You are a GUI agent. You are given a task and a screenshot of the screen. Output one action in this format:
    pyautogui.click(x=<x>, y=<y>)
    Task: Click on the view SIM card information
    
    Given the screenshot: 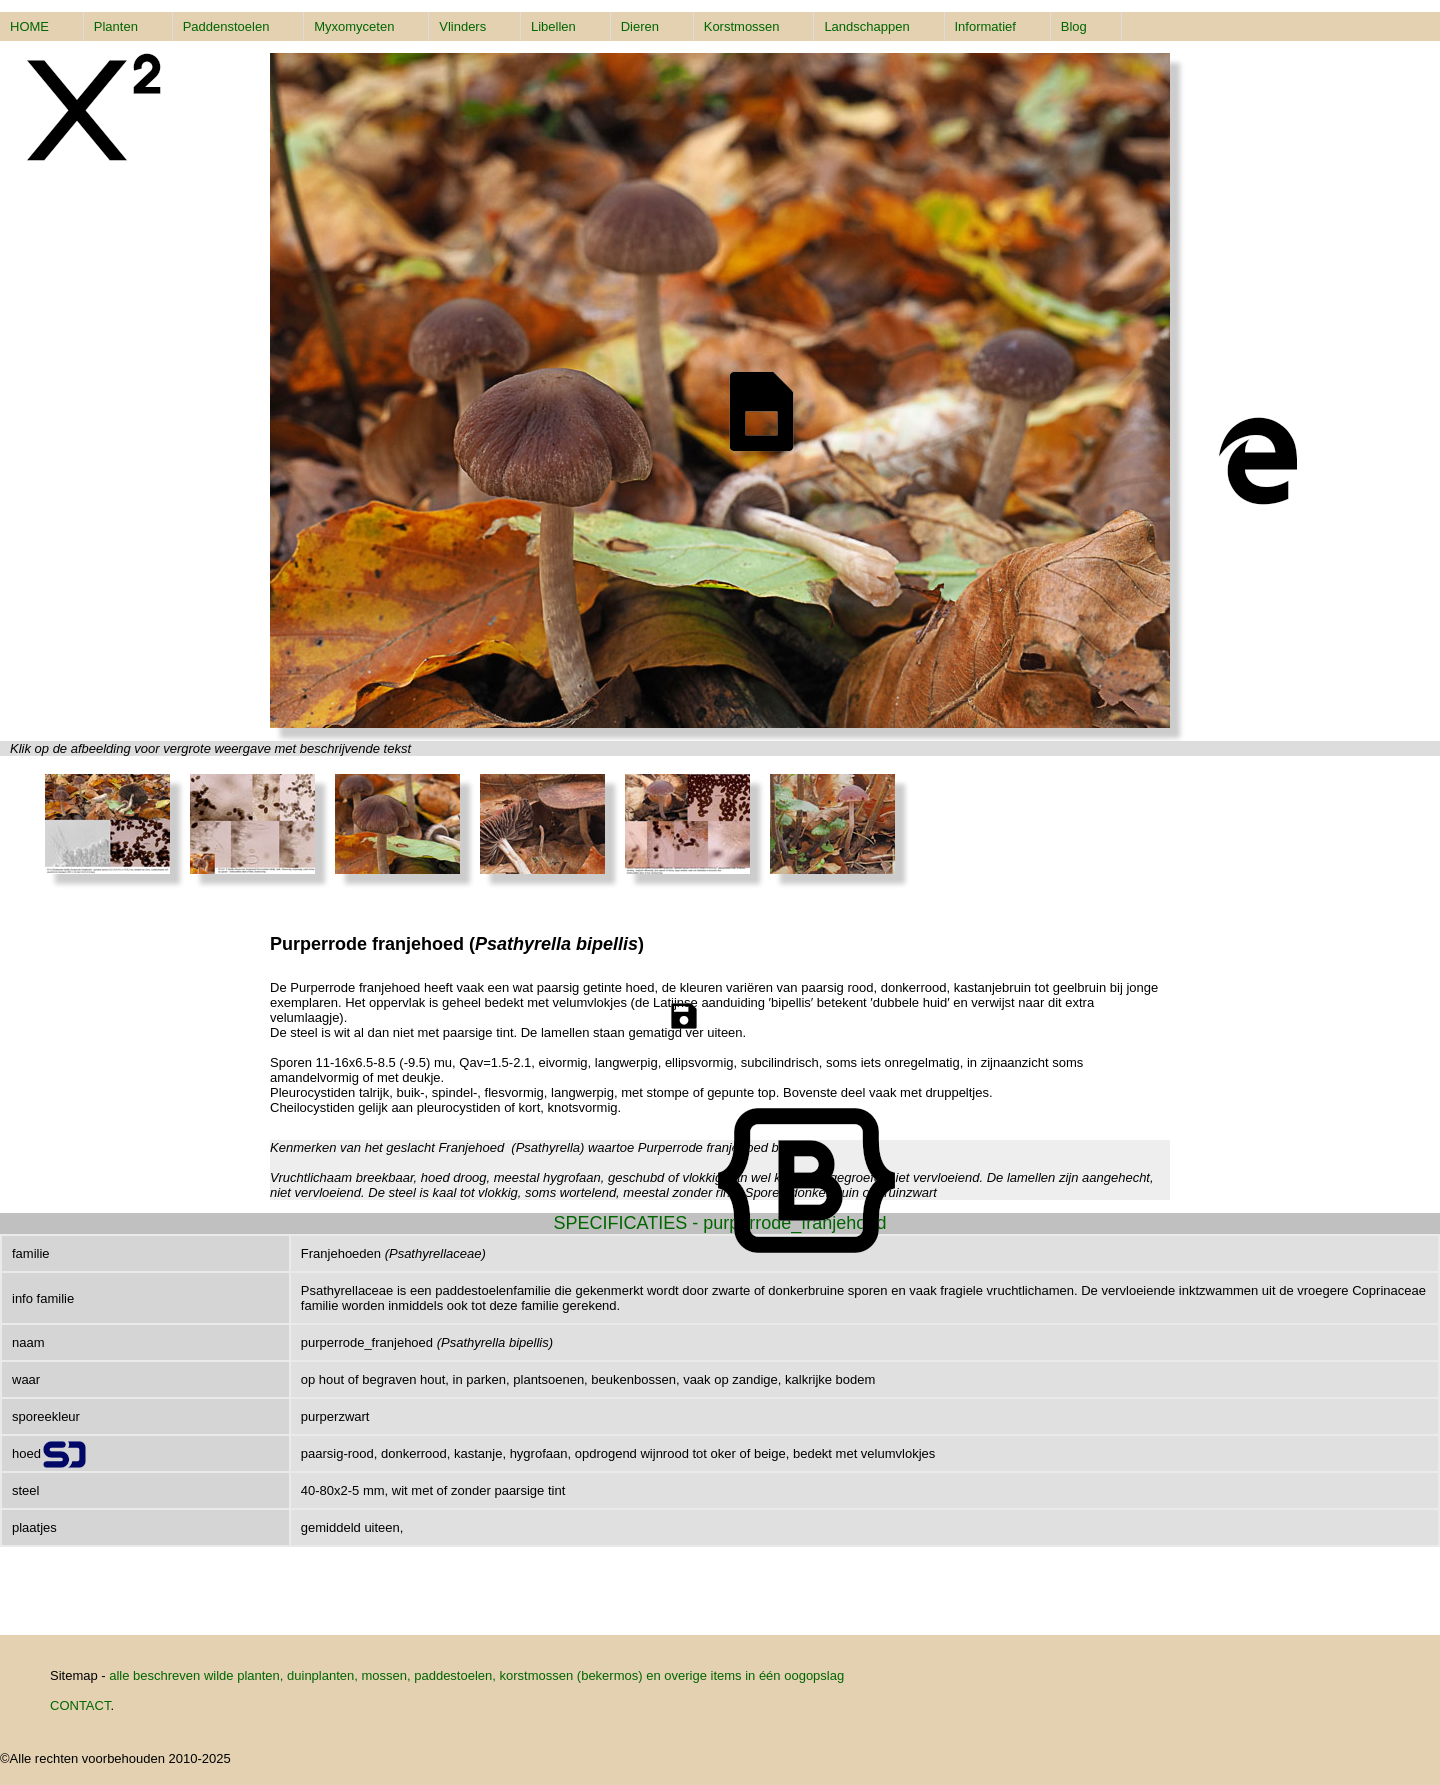 What is the action you would take?
    pyautogui.click(x=761, y=411)
    